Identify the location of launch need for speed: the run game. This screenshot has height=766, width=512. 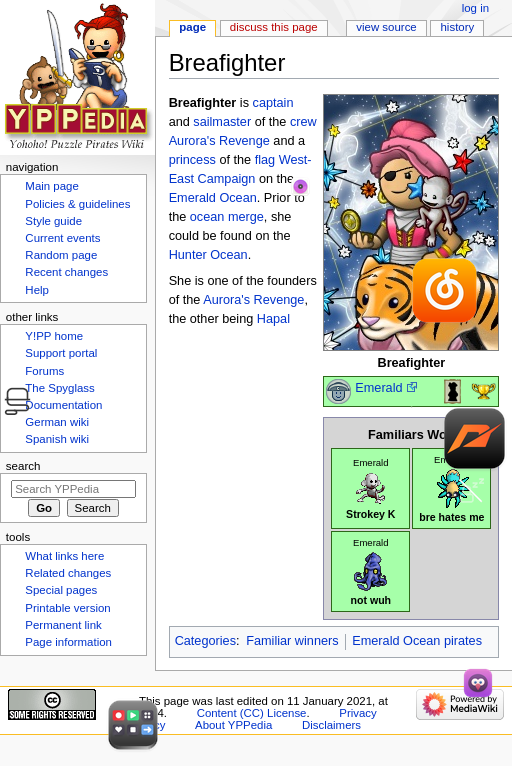
(474, 438).